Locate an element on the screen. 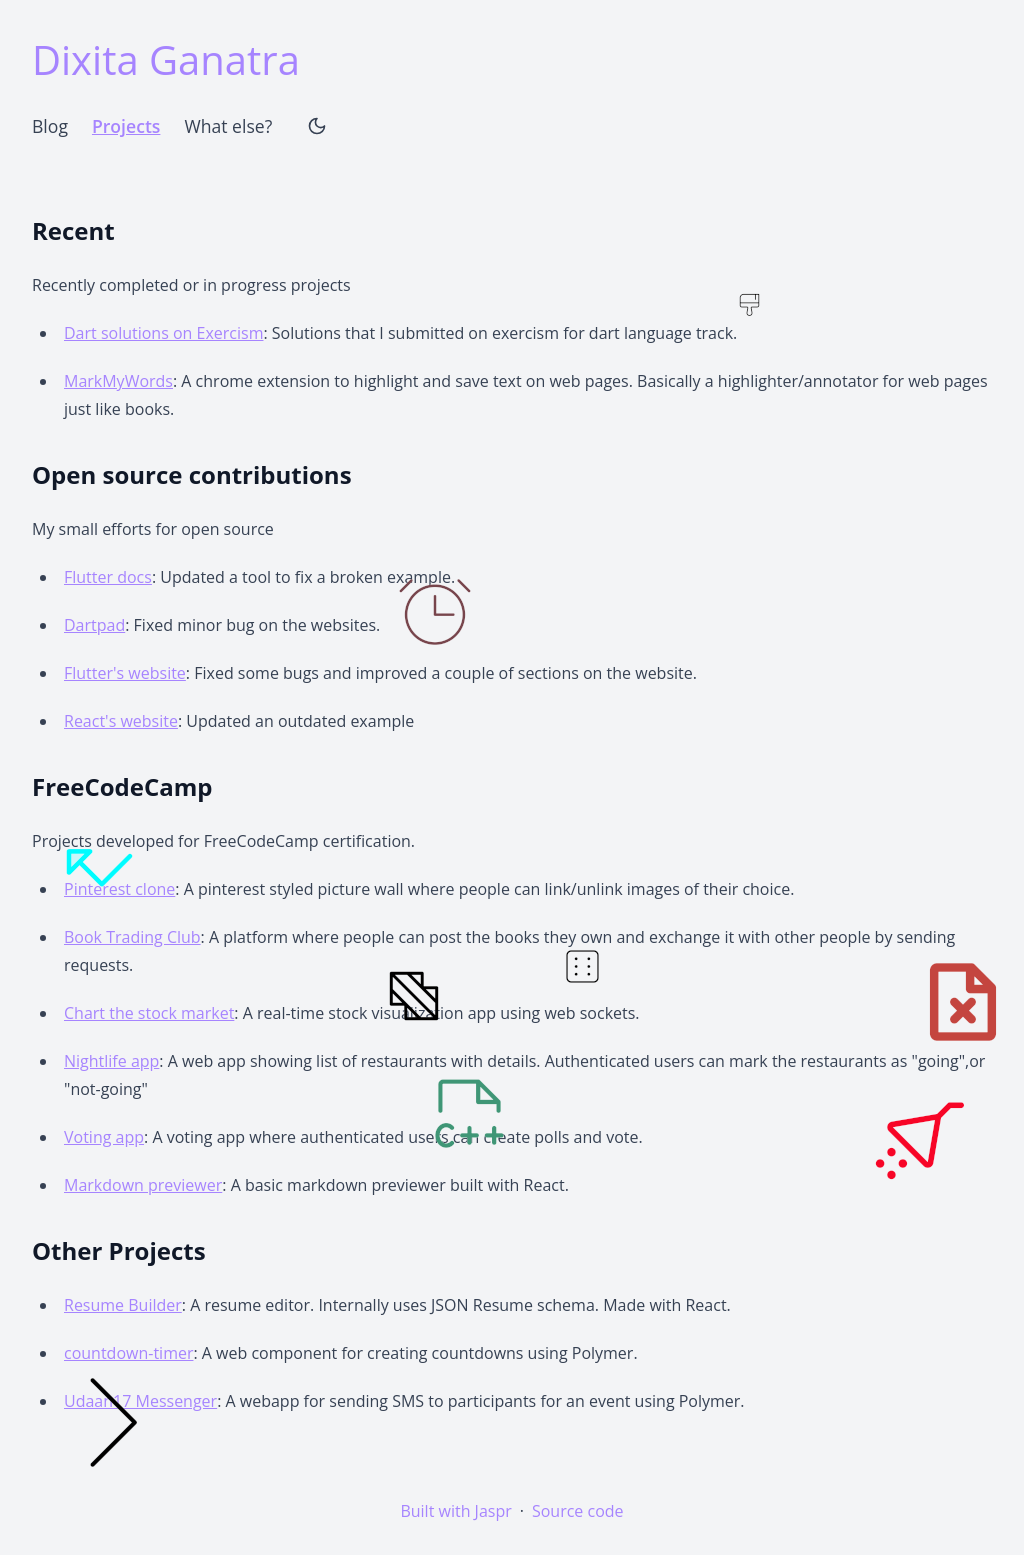  randomize or shuffle content is located at coordinates (582, 966).